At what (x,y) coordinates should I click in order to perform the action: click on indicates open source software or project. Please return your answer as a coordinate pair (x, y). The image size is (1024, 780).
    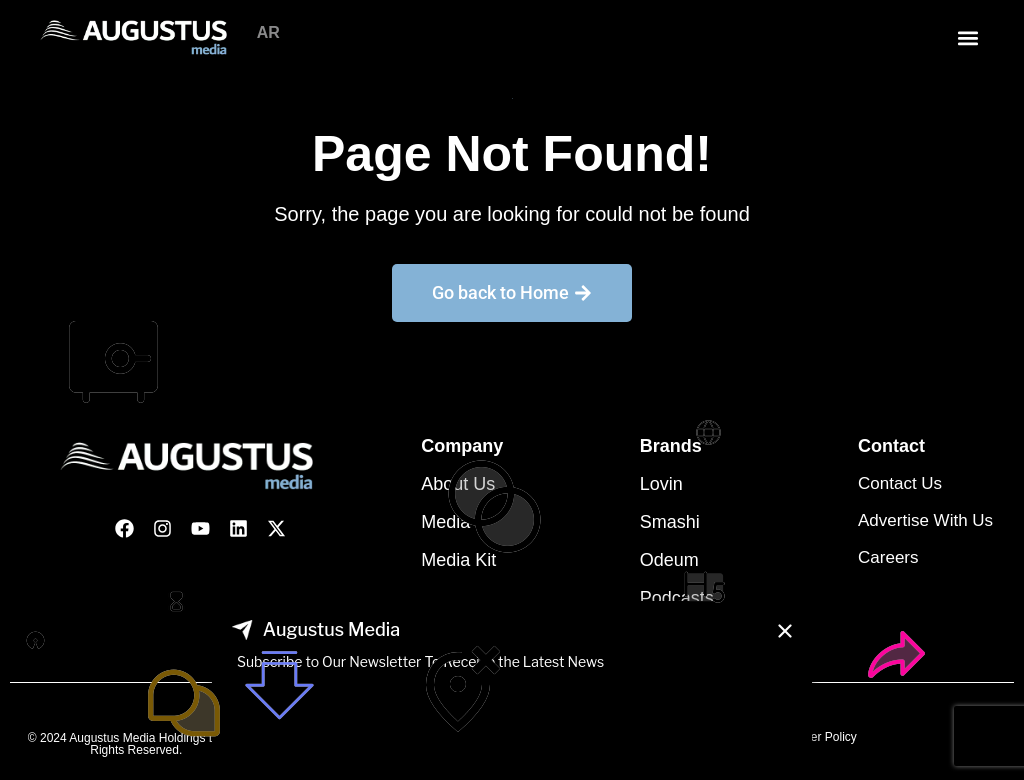
    Looking at the image, I should click on (35, 640).